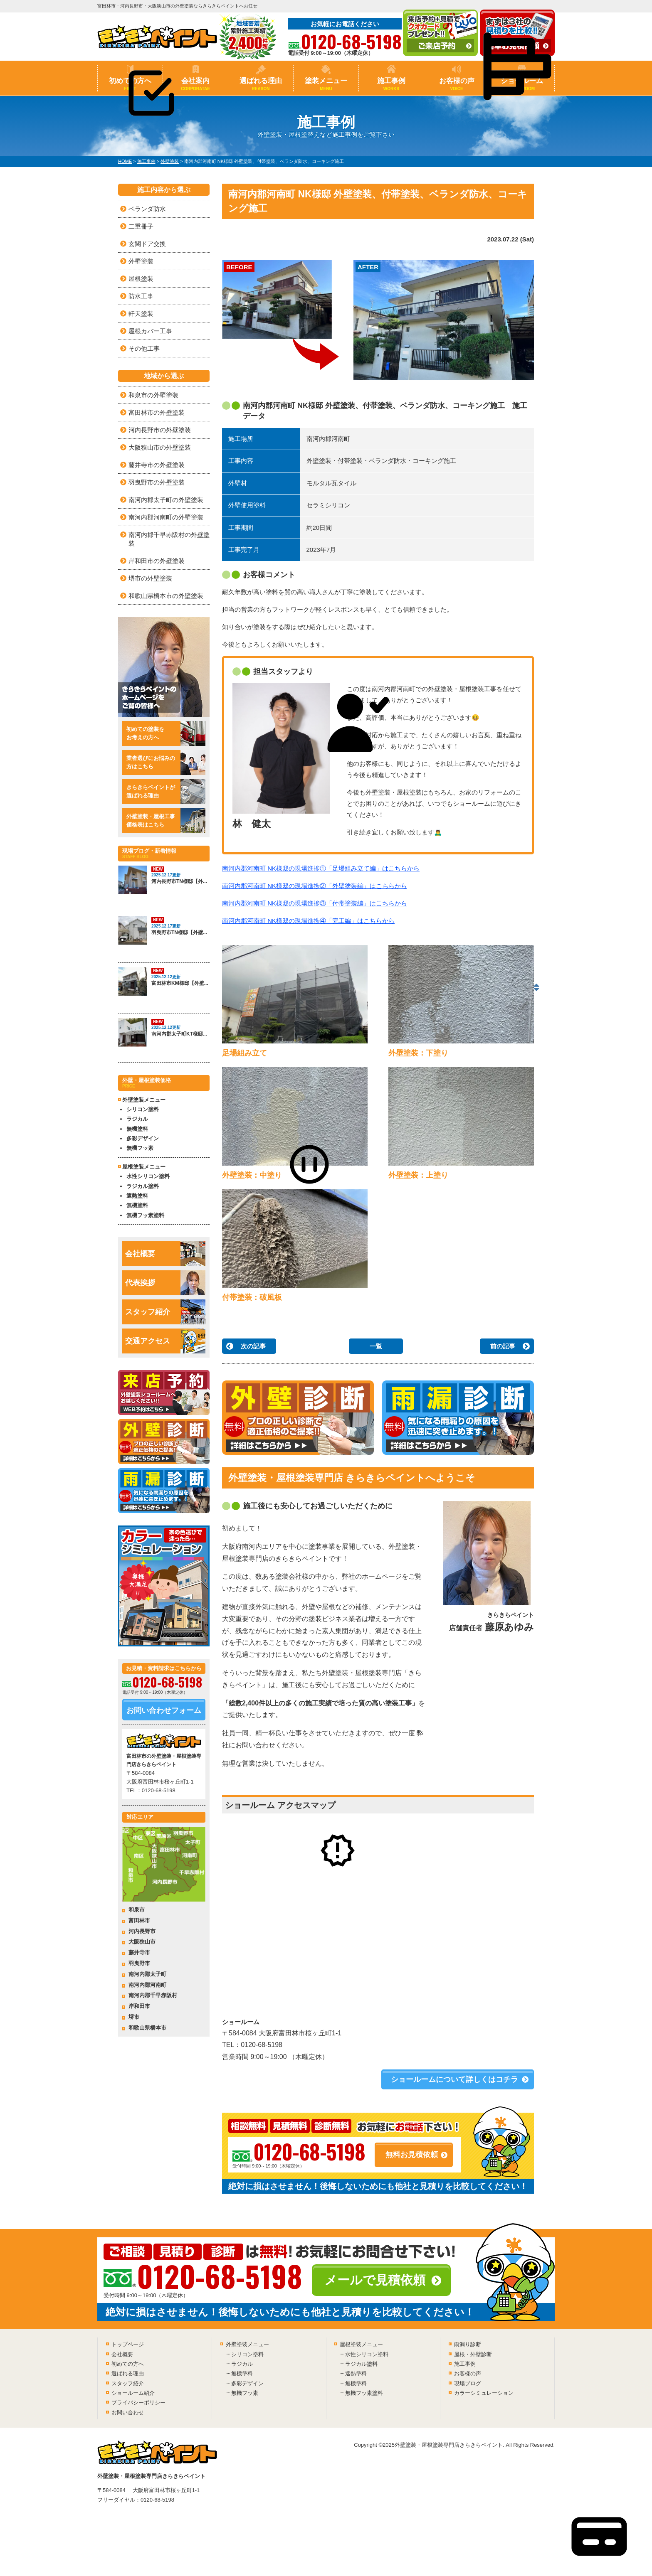  I want to click on view horizontal bar chart data, so click(514, 66).